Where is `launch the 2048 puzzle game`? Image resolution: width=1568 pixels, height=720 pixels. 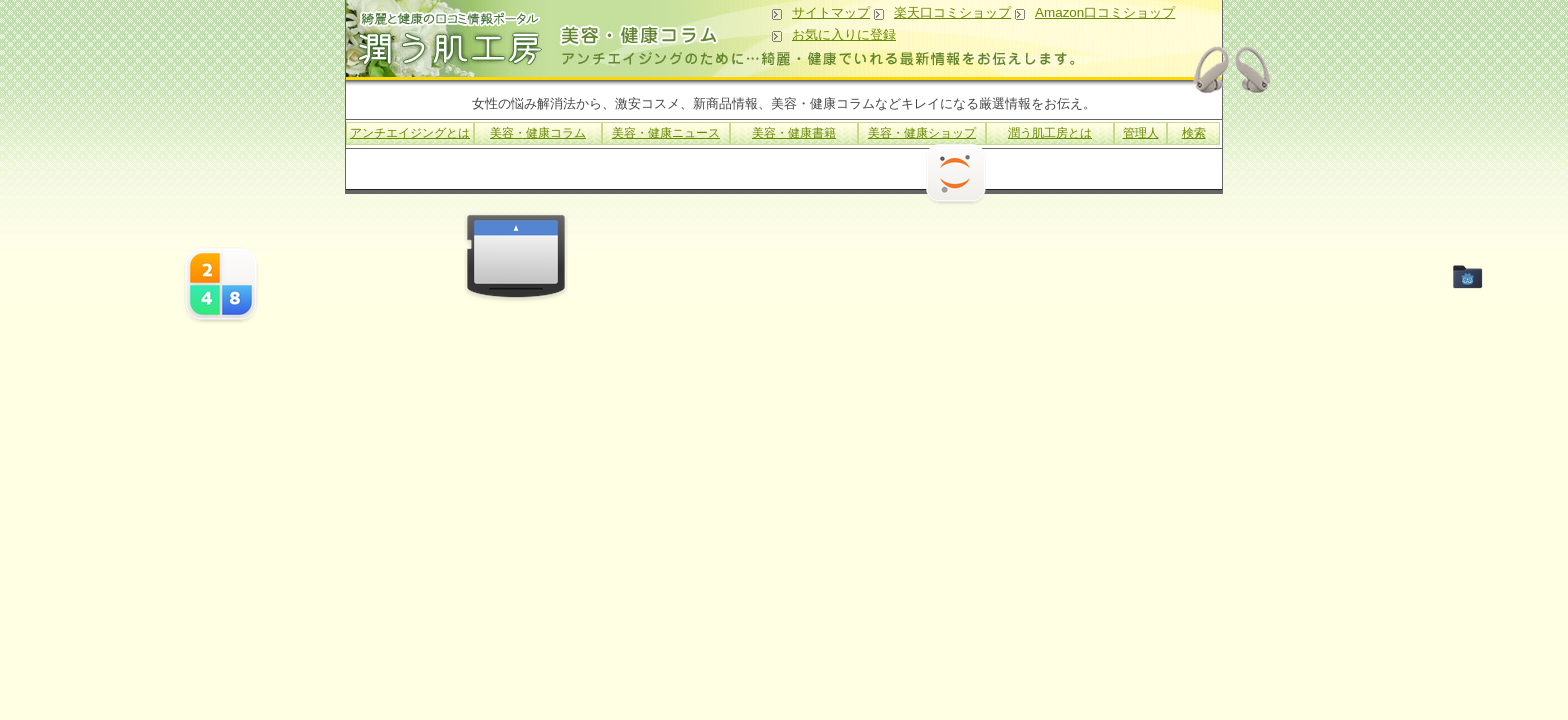
launch the 2048 puzzle game is located at coordinates (221, 284).